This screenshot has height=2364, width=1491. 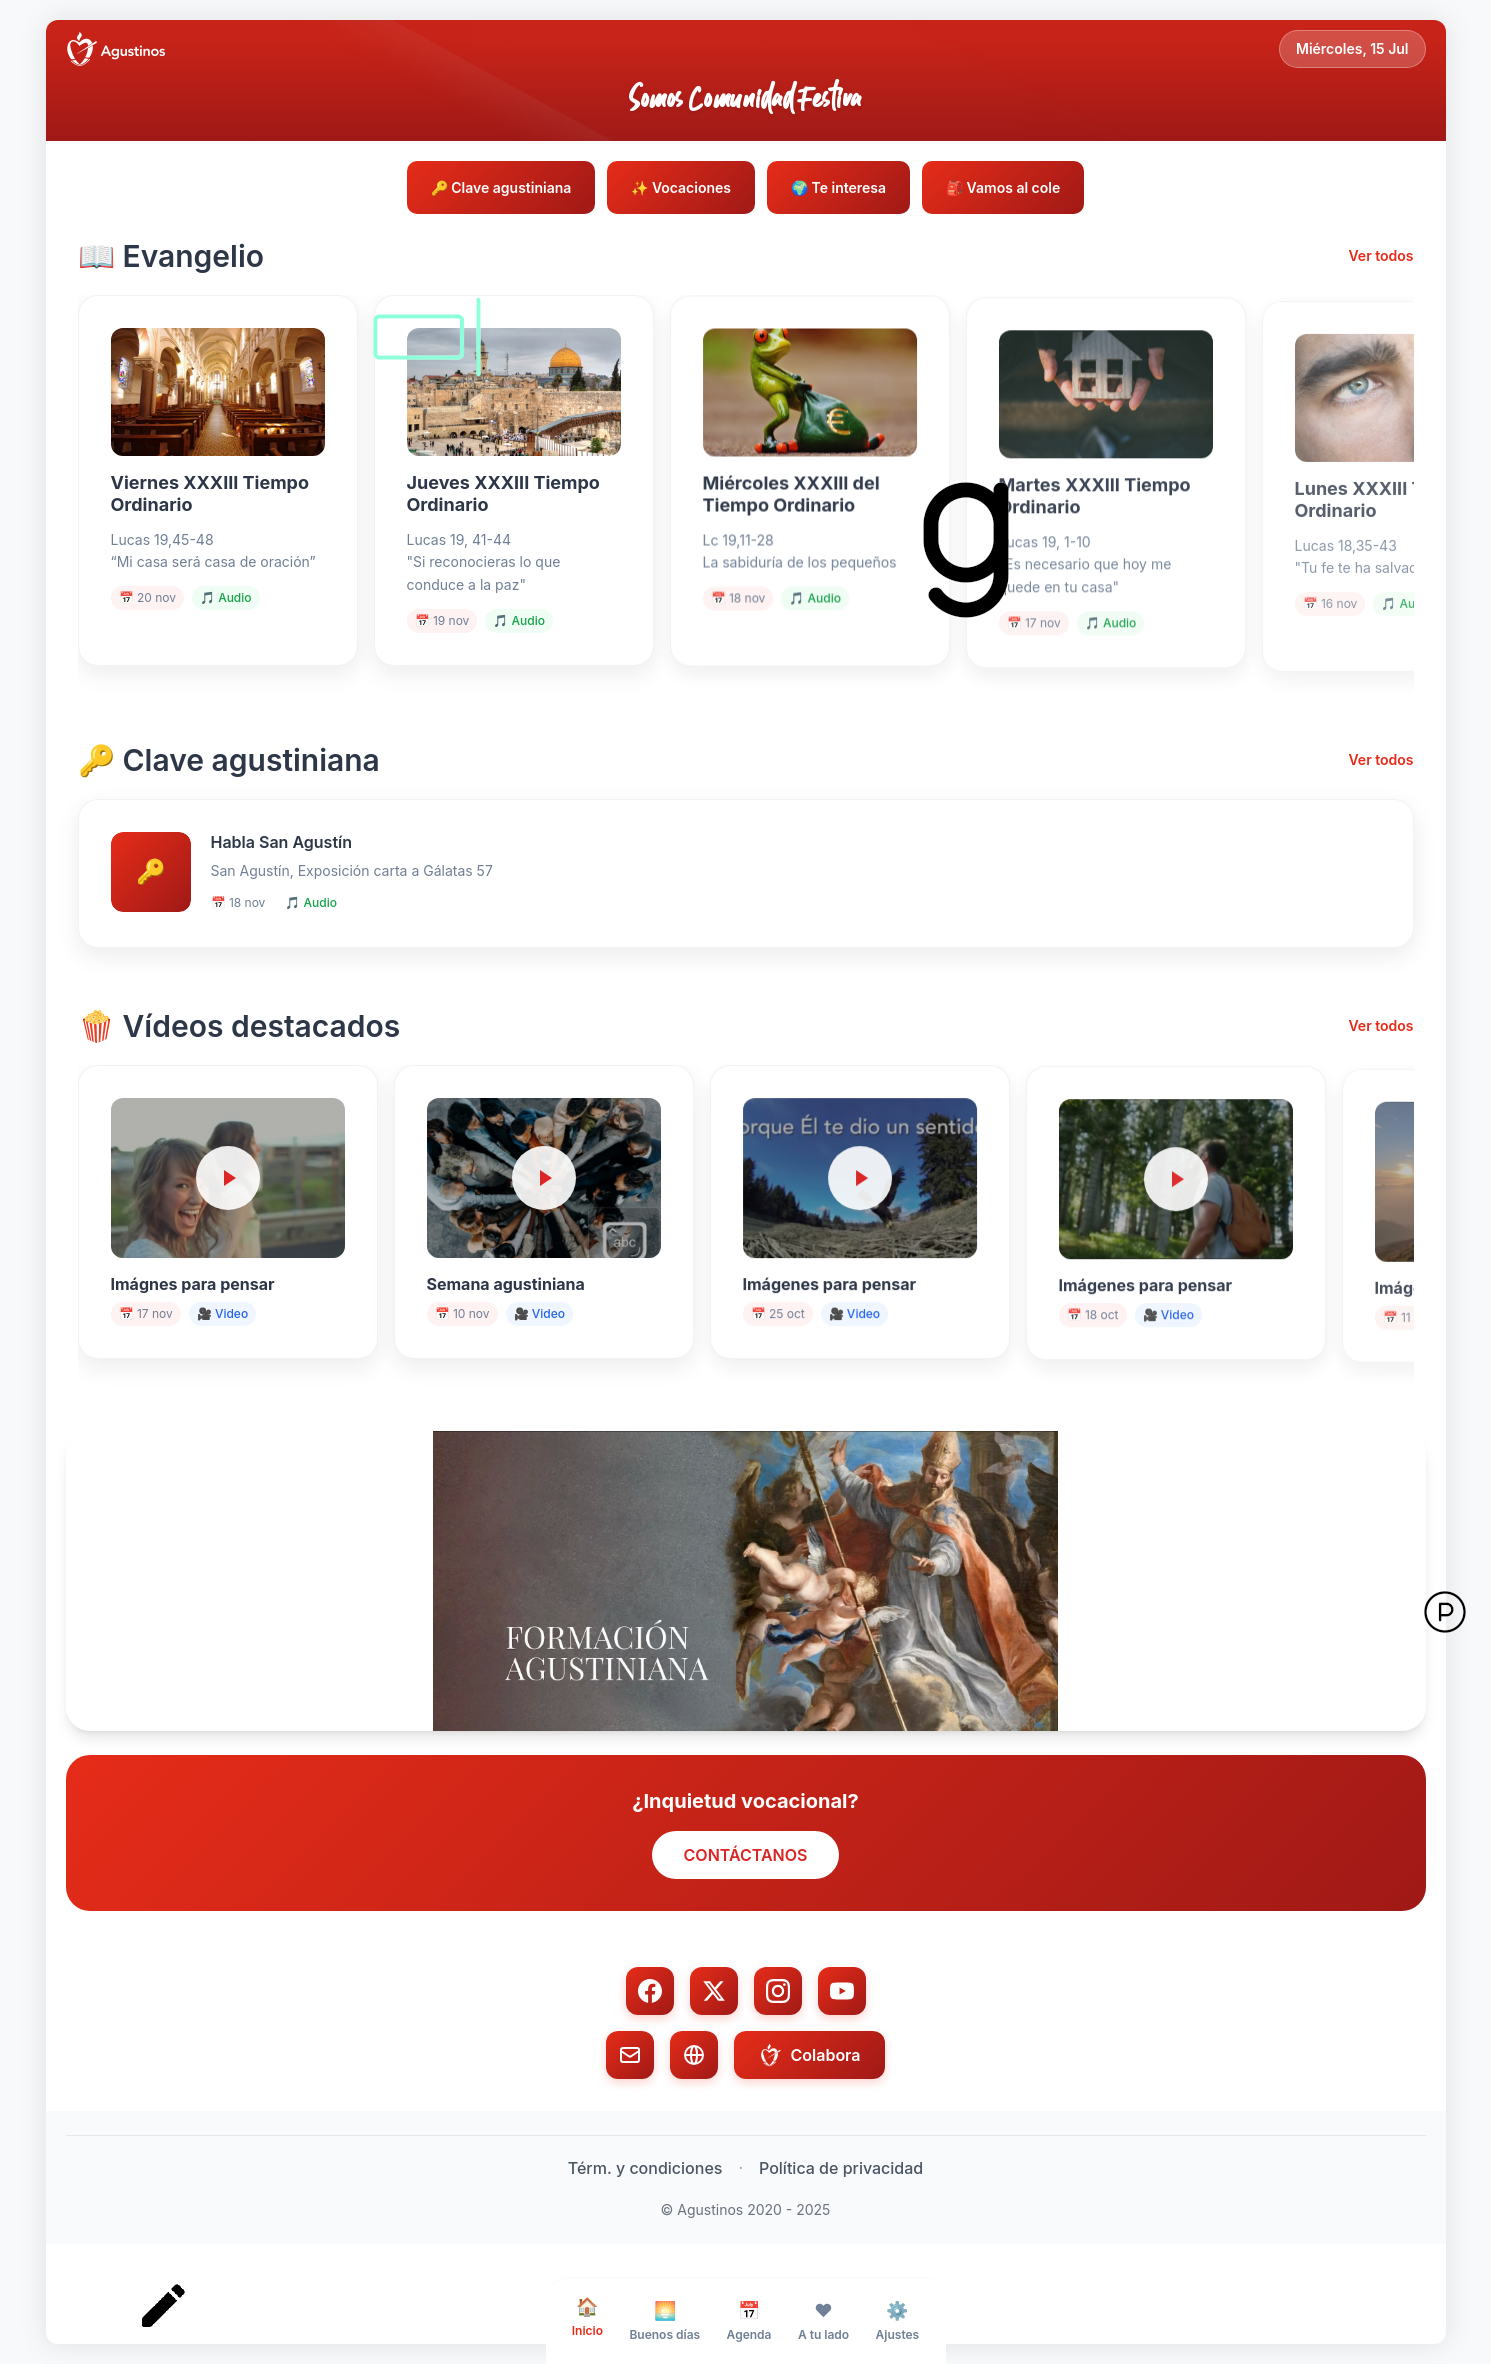 What do you see at coordinates (966, 550) in the screenshot?
I see `open the Goodreads app` at bounding box center [966, 550].